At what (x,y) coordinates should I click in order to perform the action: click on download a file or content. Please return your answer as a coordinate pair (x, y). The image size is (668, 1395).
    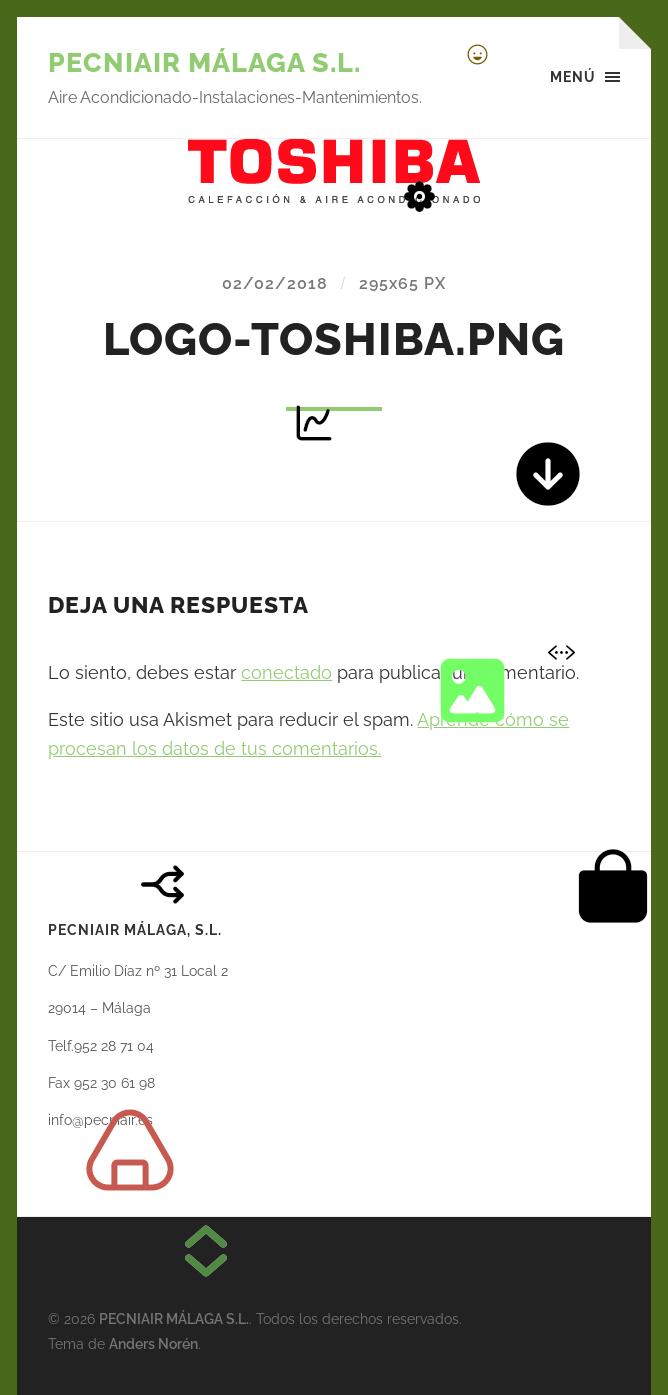
    Looking at the image, I should click on (548, 474).